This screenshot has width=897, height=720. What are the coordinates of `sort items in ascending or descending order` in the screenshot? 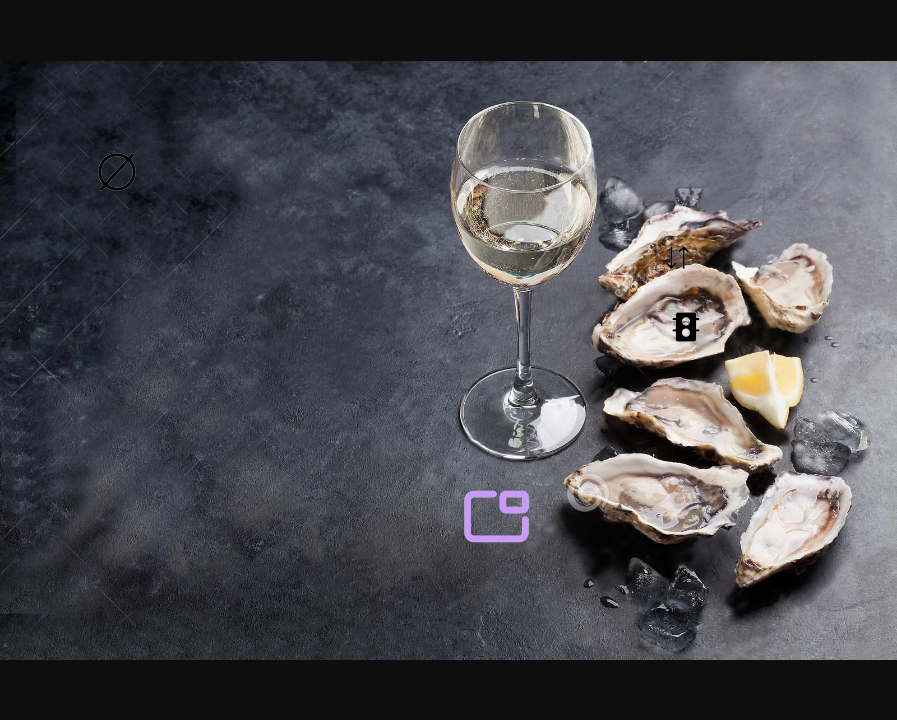 It's located at (677, 257).